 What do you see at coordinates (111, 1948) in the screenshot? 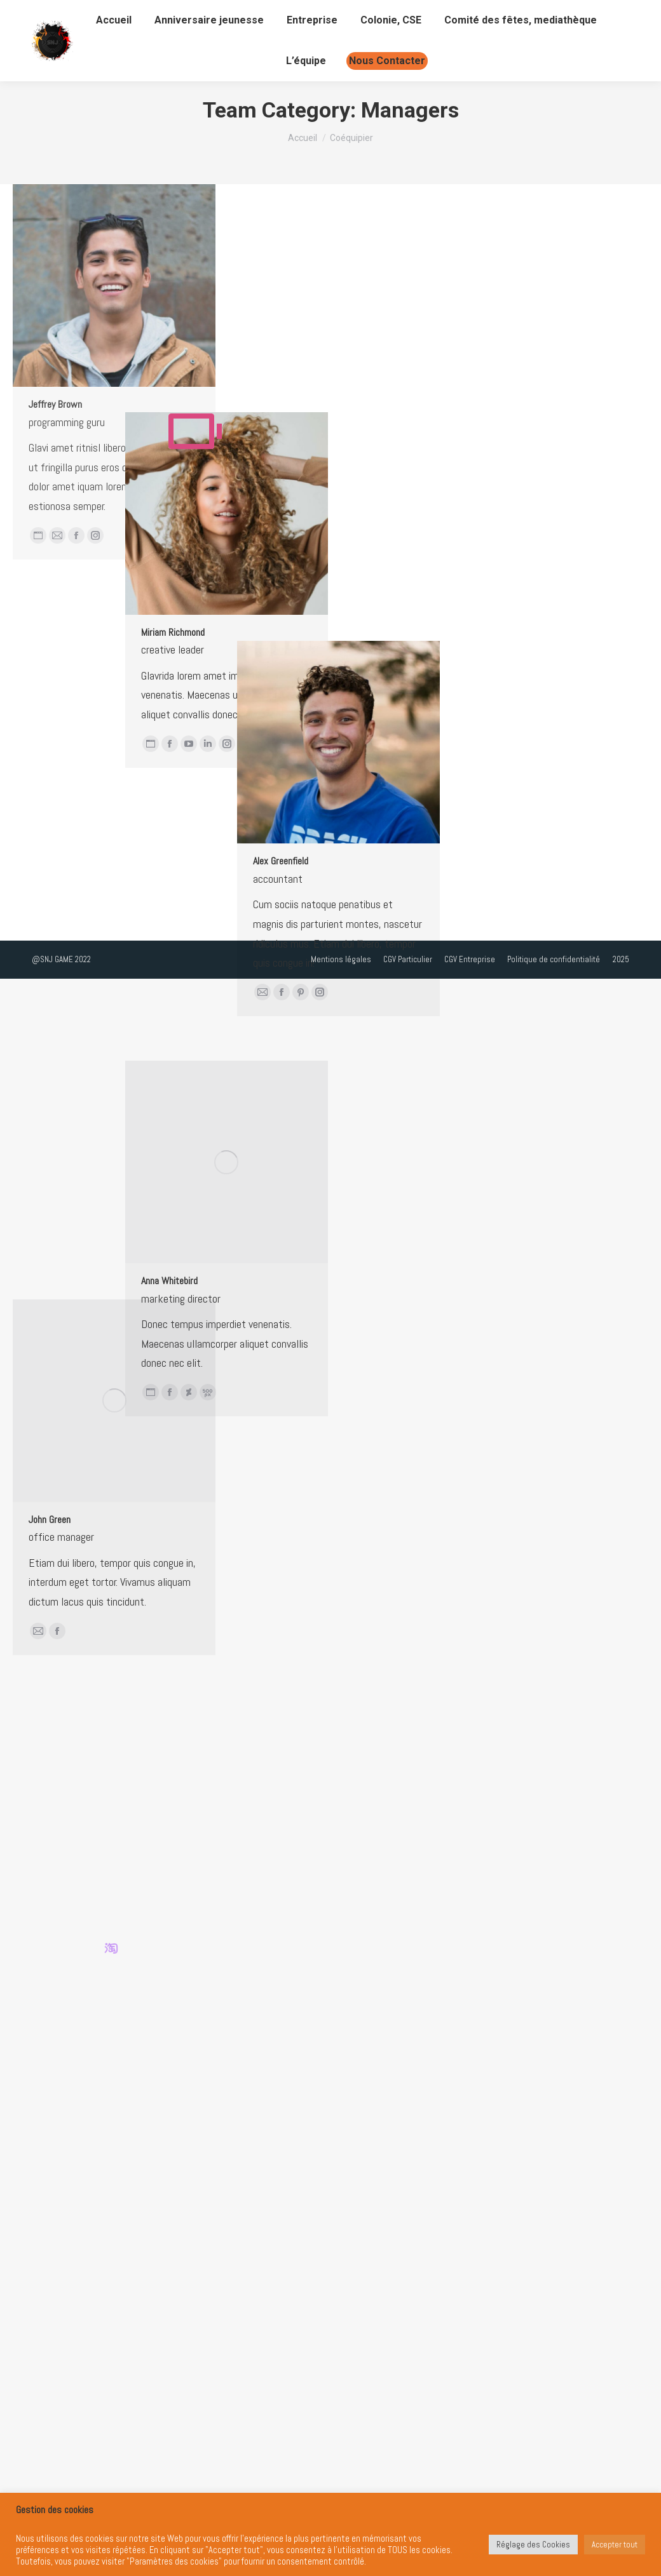
I see `open Taobao app` at bounding box center [111, 1948].